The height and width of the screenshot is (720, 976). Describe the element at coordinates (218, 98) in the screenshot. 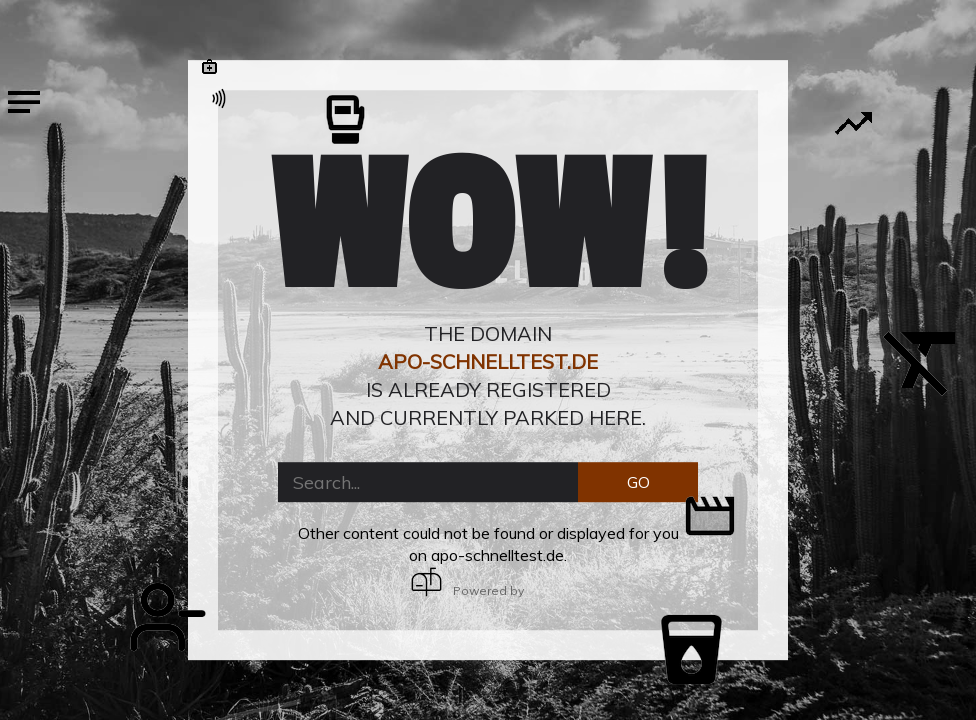

I see `tap to pay or use contactless payment` at that location.